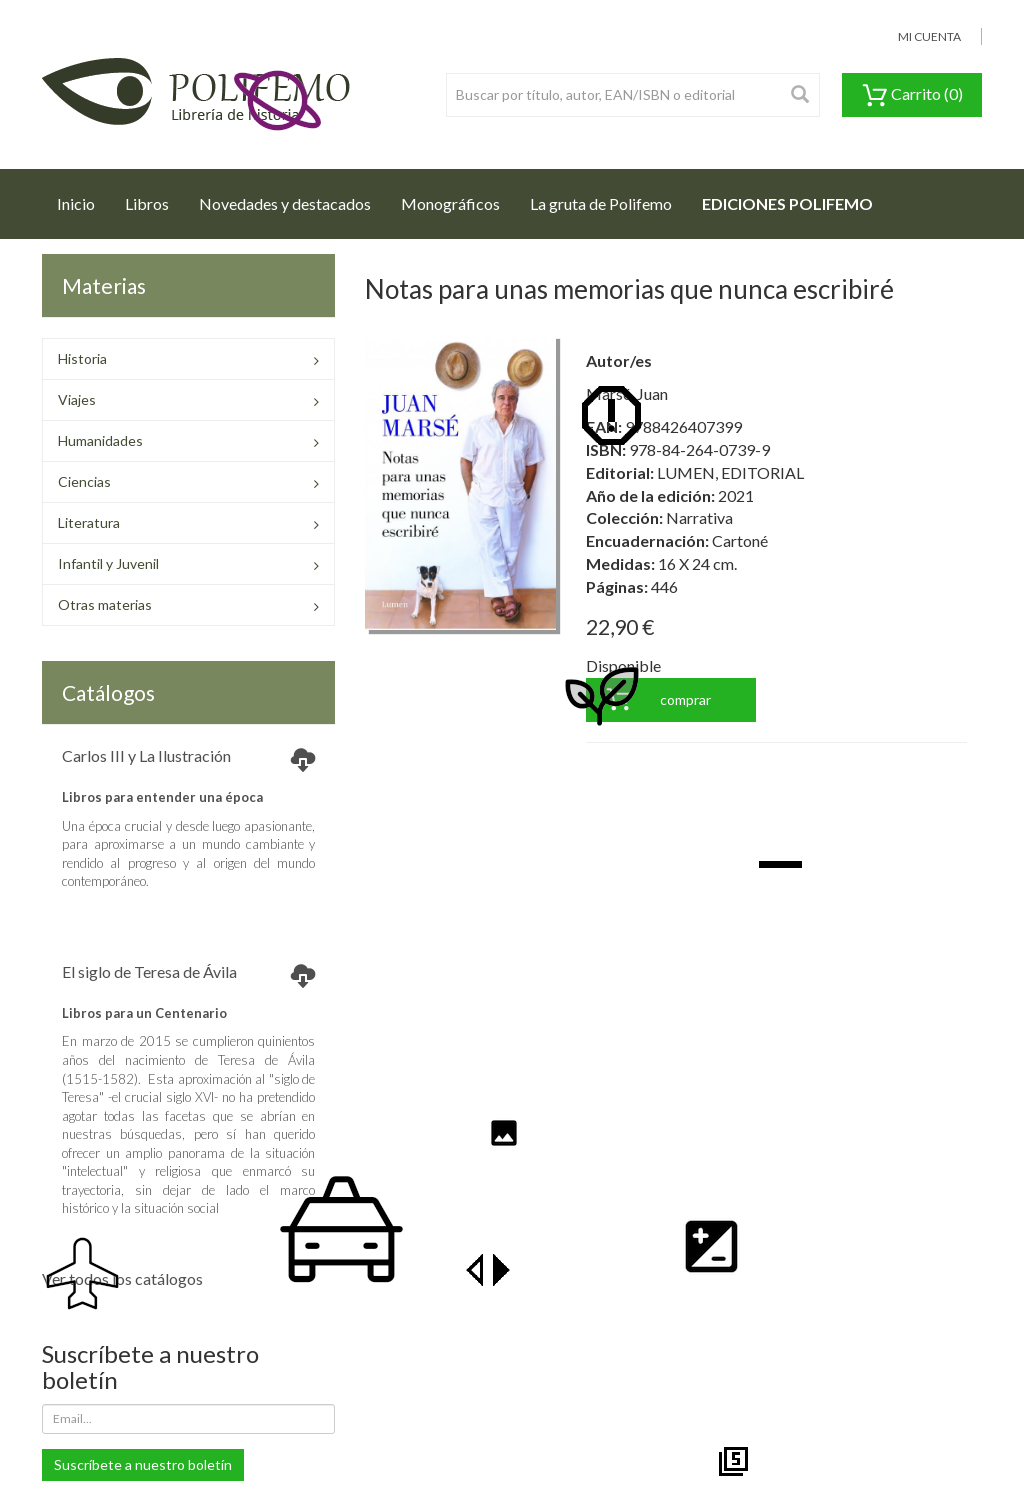 This screenshot has width=1024, height=1496. I want to click on view plant care or gardening features, so click(602, 694).